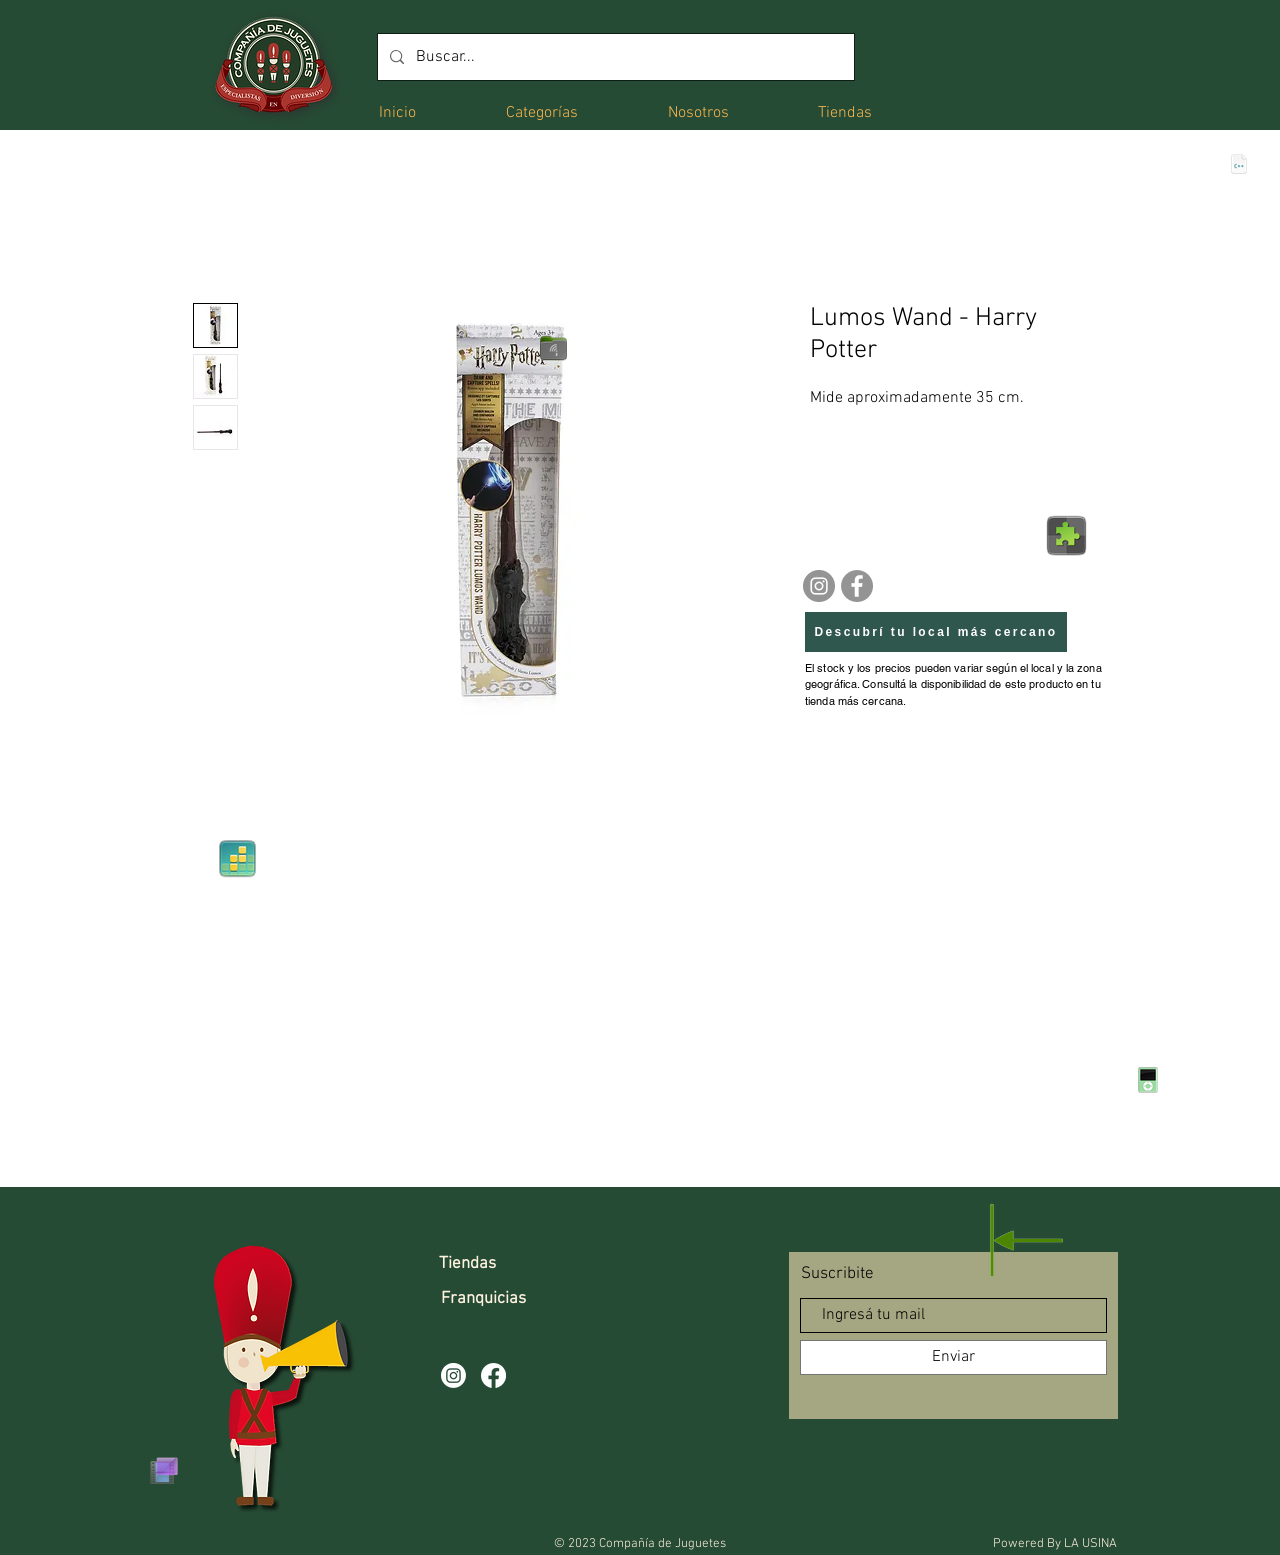 The height and width of the screenshot is (1555, 1280). I want to click on launch quadrapassel tetris-style puzzle game, so click(237, 858).